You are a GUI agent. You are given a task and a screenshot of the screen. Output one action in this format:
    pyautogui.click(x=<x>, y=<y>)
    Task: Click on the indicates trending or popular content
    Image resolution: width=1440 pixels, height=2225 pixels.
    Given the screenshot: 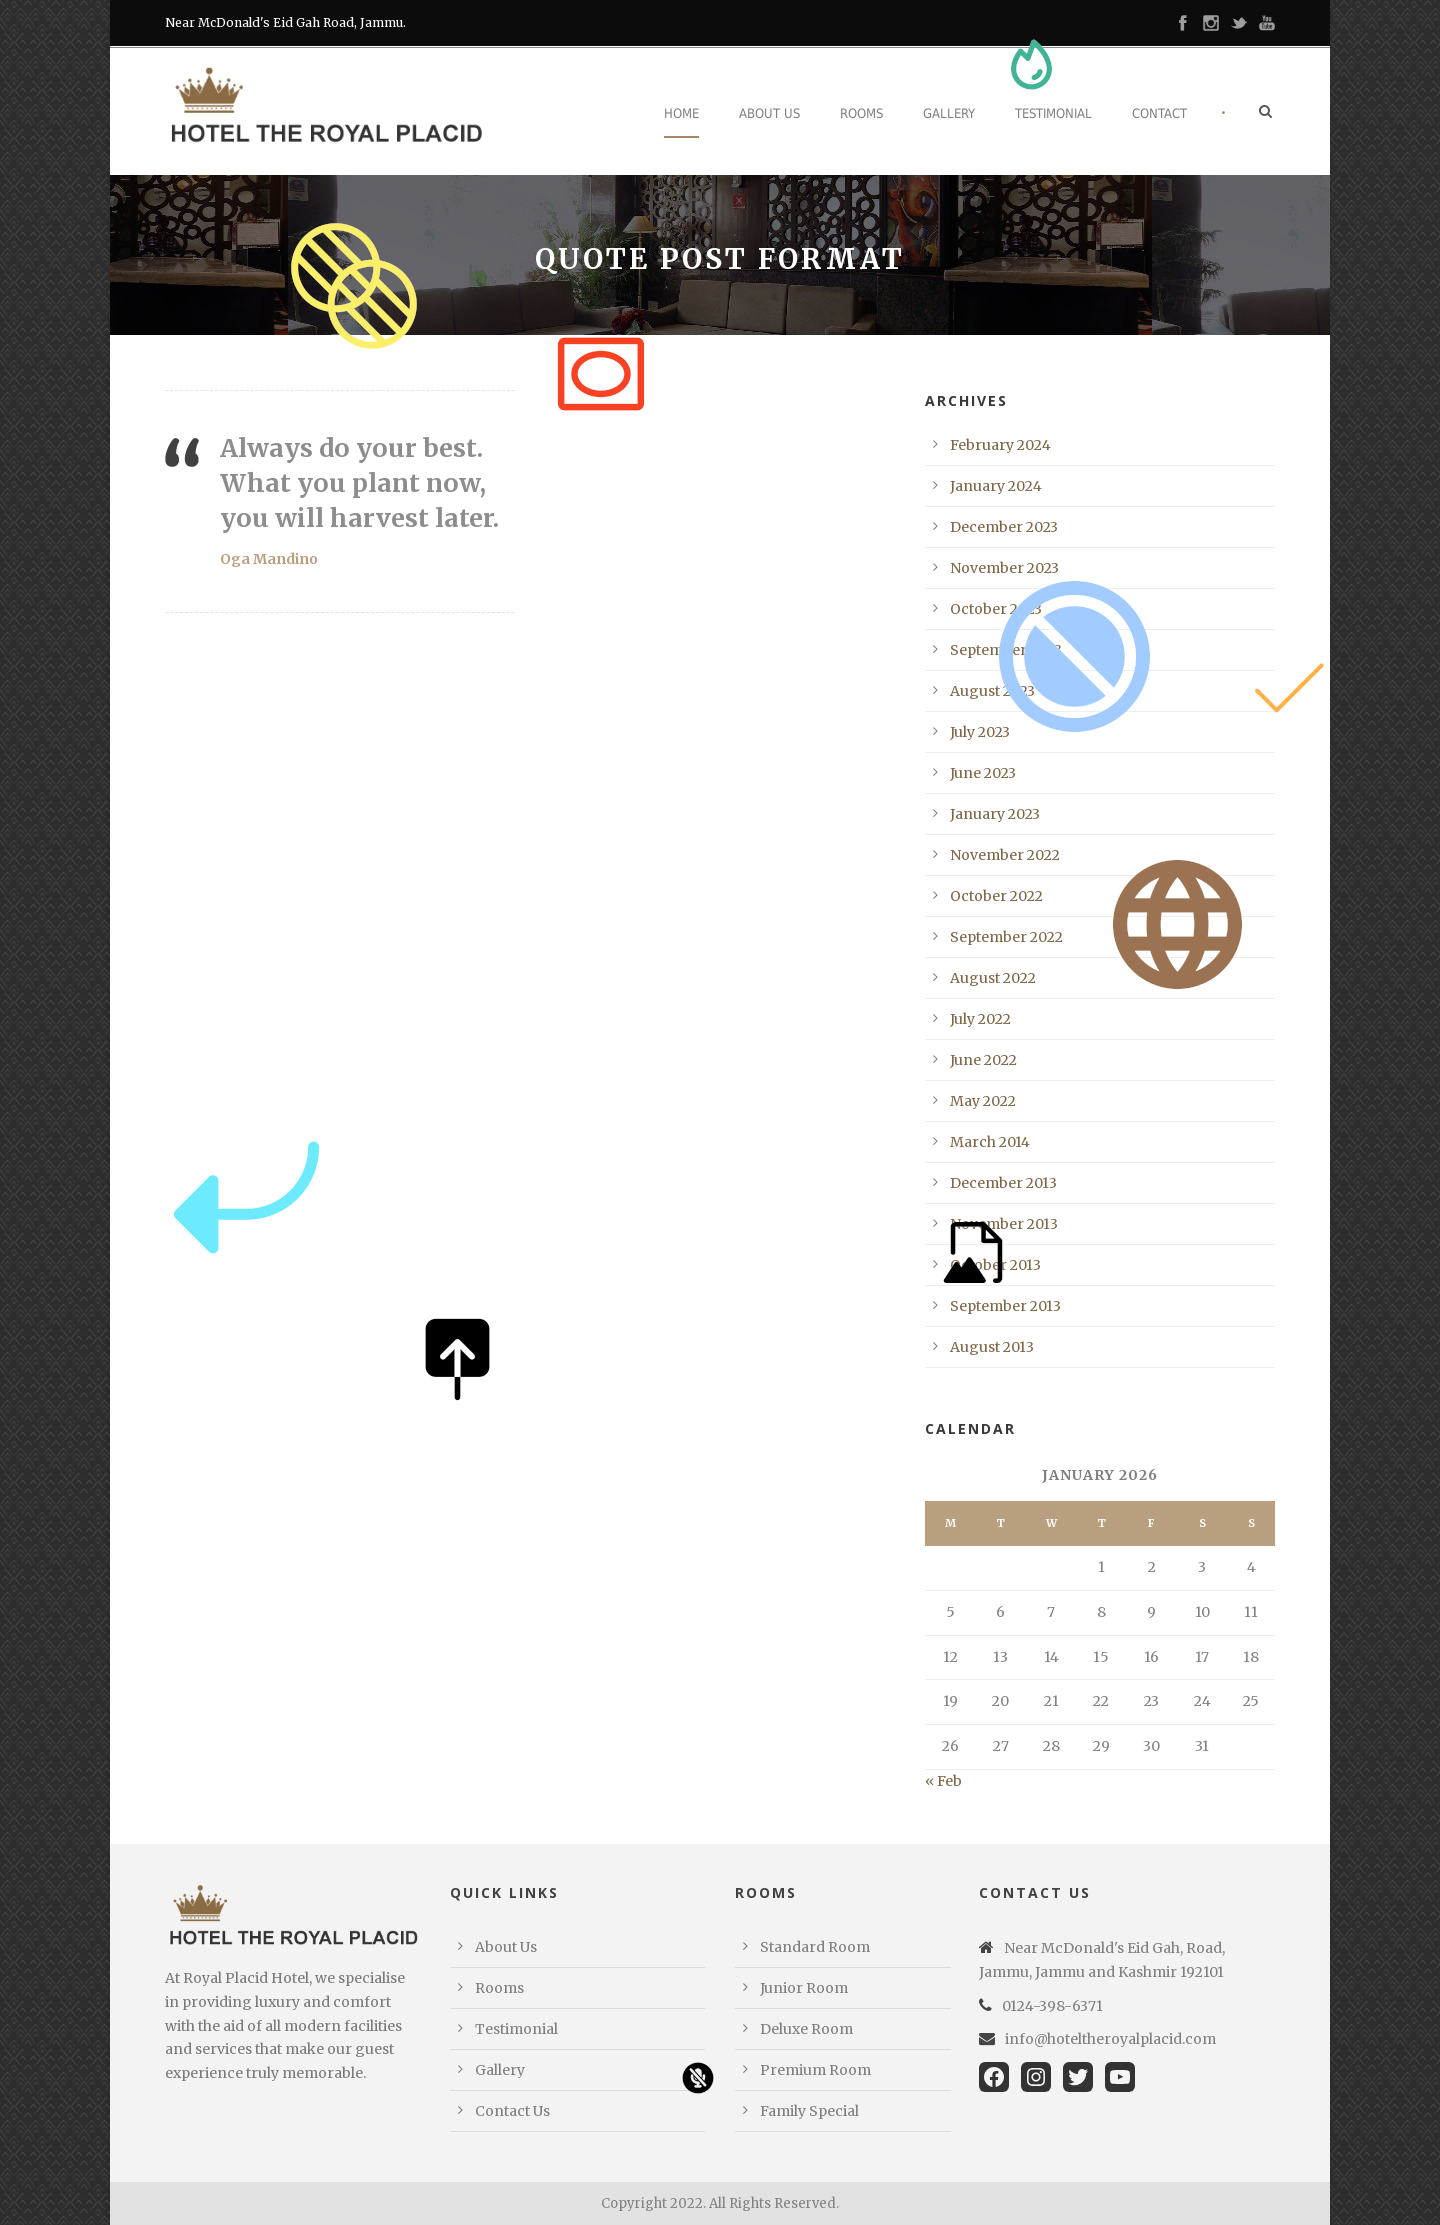 What is the action you would take?
    pyautogui.click(x=1031, y=65)
    